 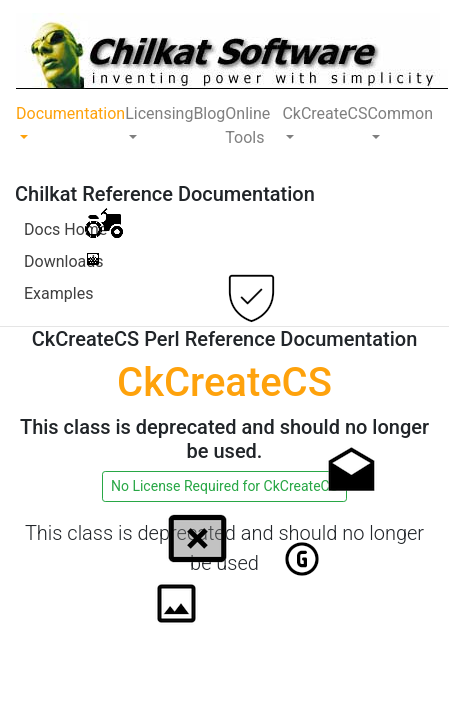 What do you see at coordinates (251, 295) in the screenshot?
I see `indicates verified or secure status` at bounding box center [251, 295].